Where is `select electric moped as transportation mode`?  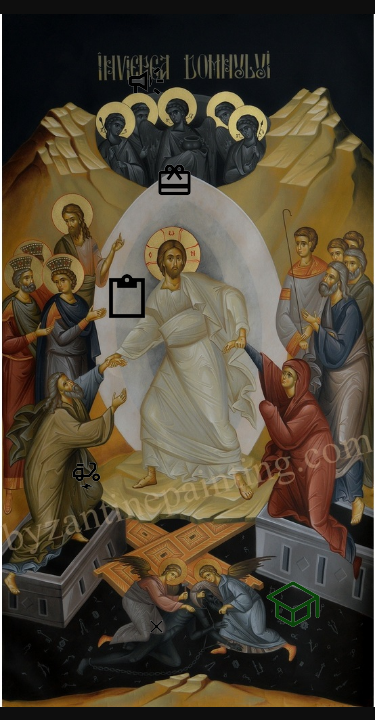
select electric moped as transportation mode is located at coordinates (86, 474).